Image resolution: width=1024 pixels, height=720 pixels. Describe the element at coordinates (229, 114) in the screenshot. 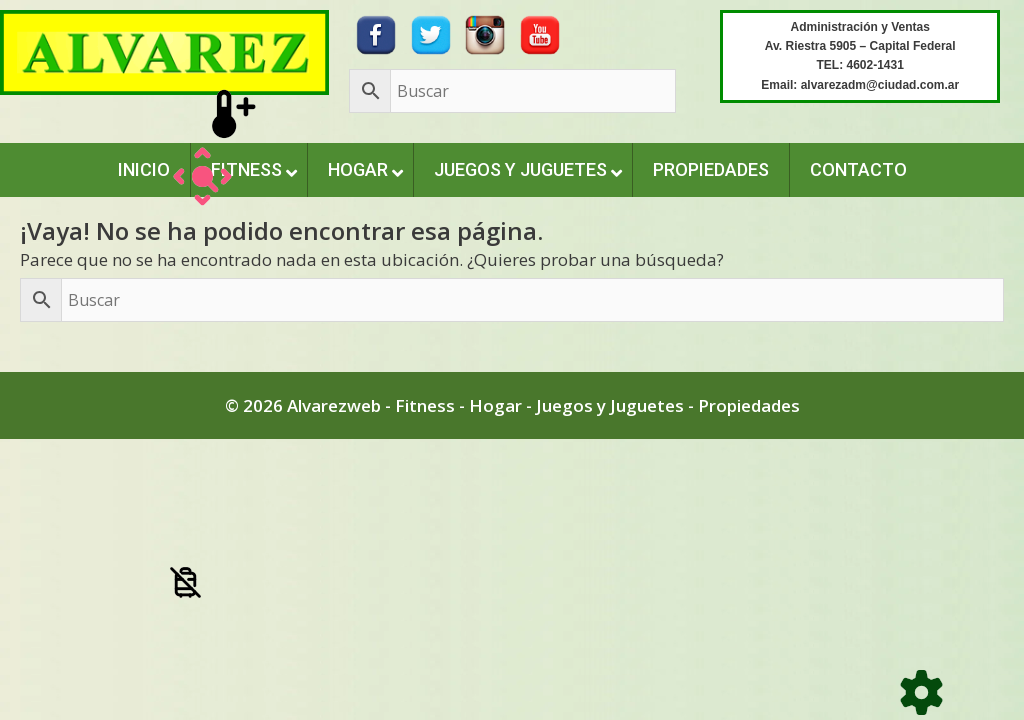

I see `increase temperature setting` at that location.